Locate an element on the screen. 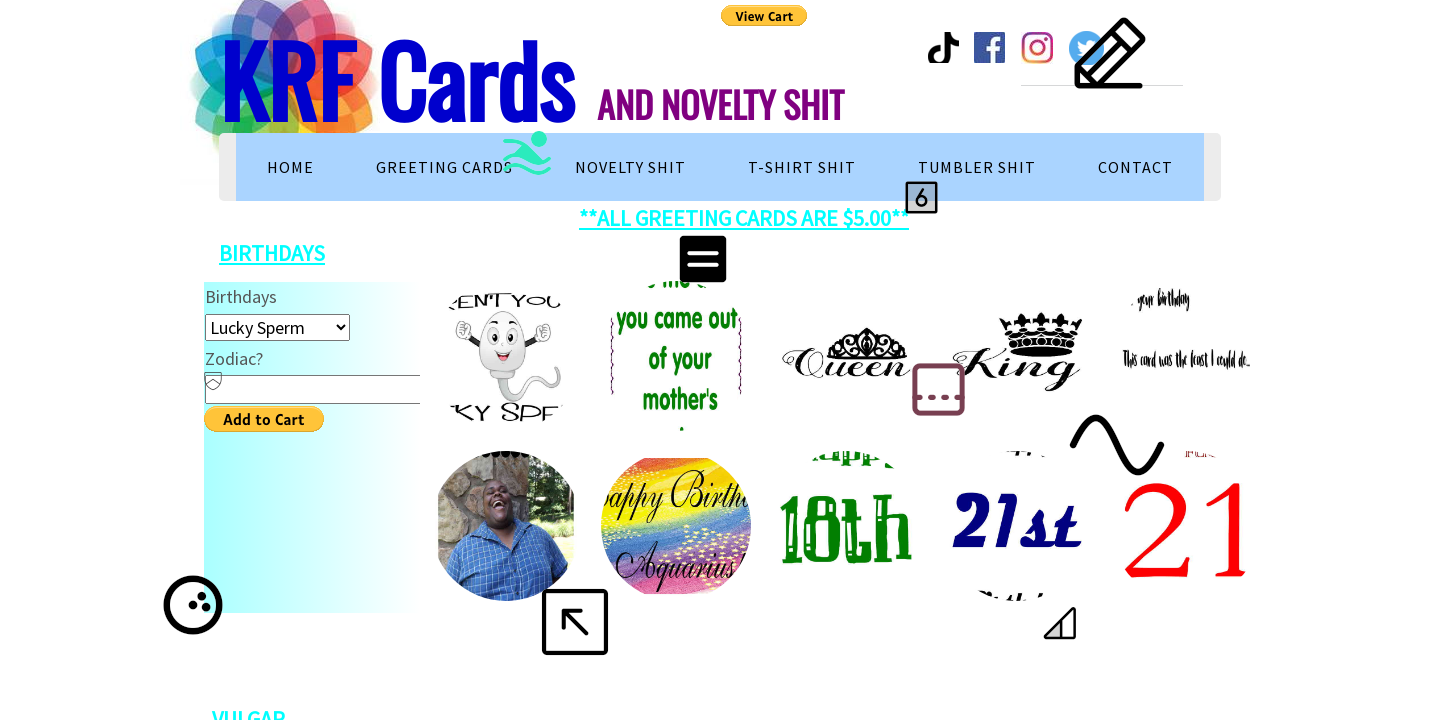 The image size is (1440, 720). access swimming pool or aquatic facilities is located at coordinates (527, 153).